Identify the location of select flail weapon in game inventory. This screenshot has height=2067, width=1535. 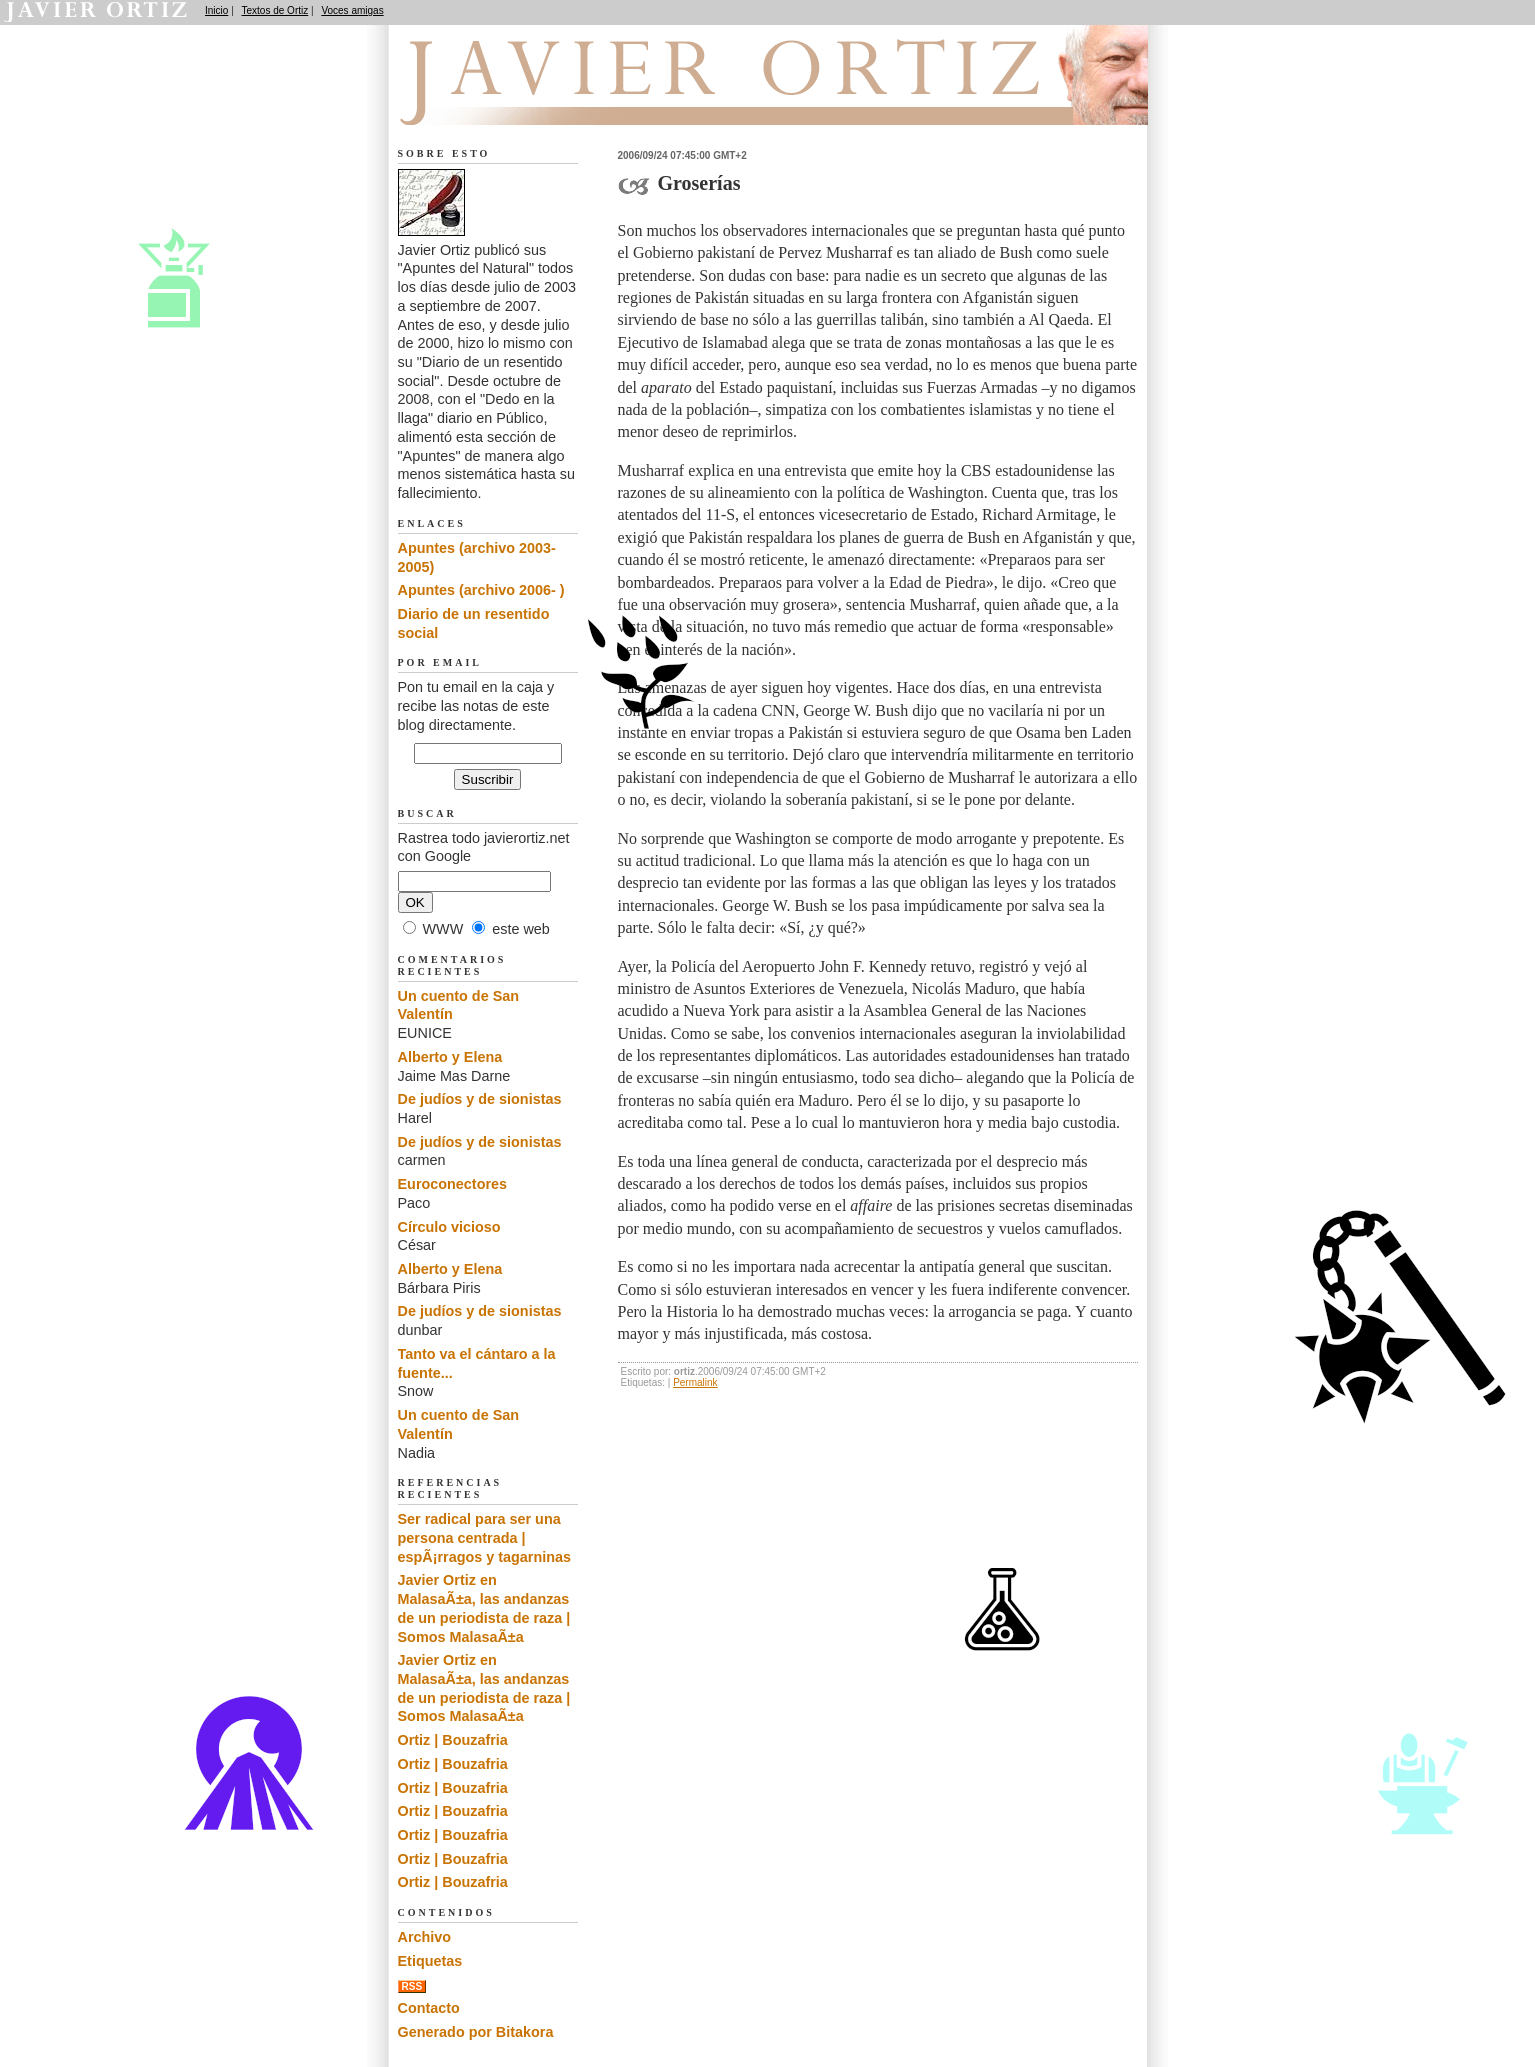
(1400, 1317).